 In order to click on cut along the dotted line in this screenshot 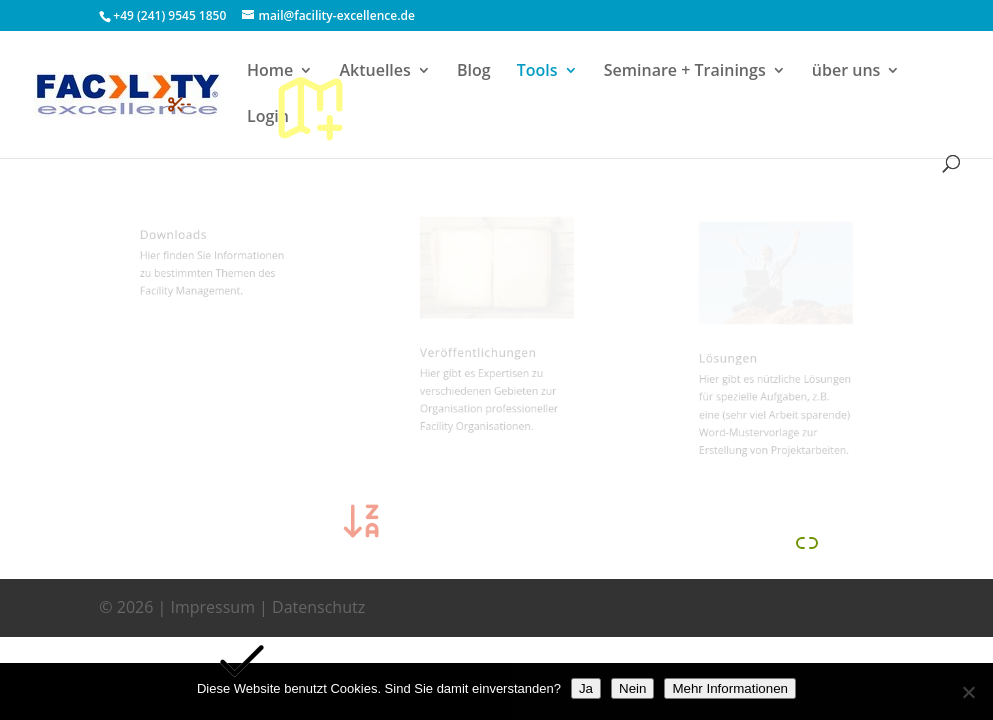, I will do `click(179, 104)`.